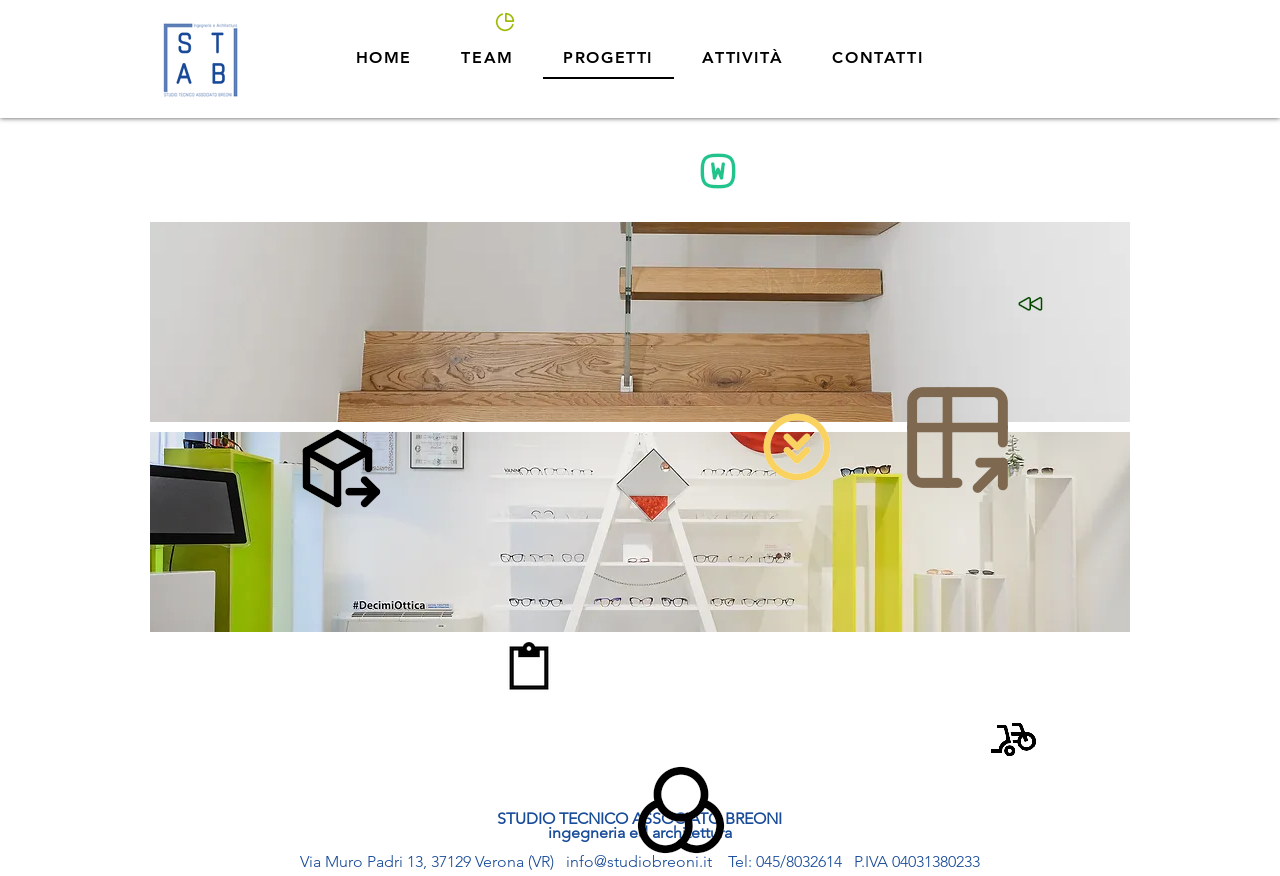  I want to click on access items or content starting with "W", so click(718, 171).